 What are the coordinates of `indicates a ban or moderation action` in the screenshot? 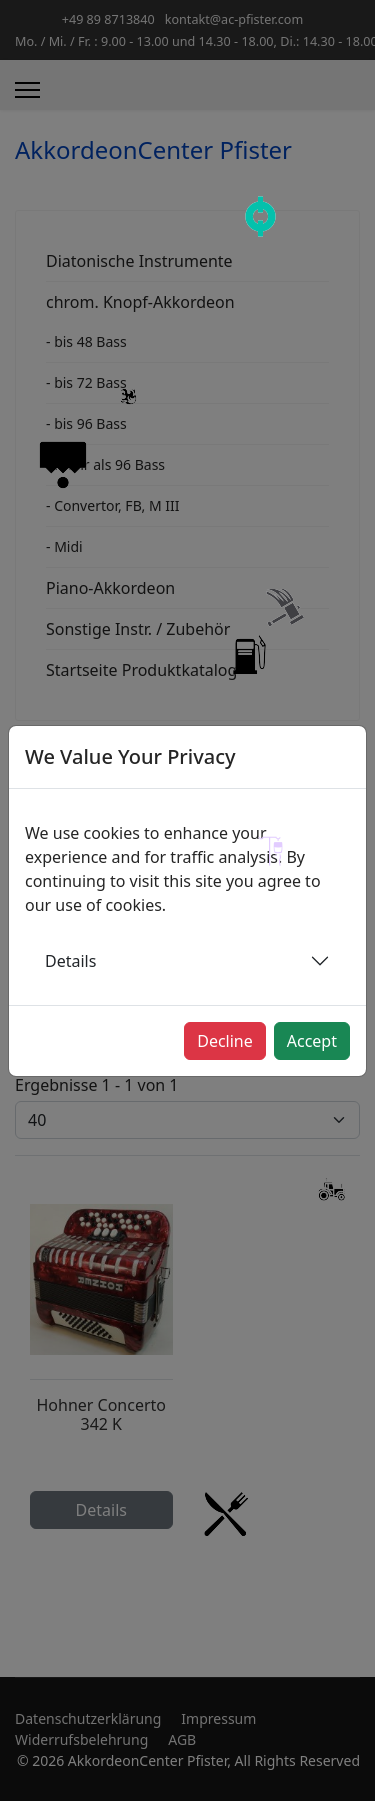 It's located at (285, 608).